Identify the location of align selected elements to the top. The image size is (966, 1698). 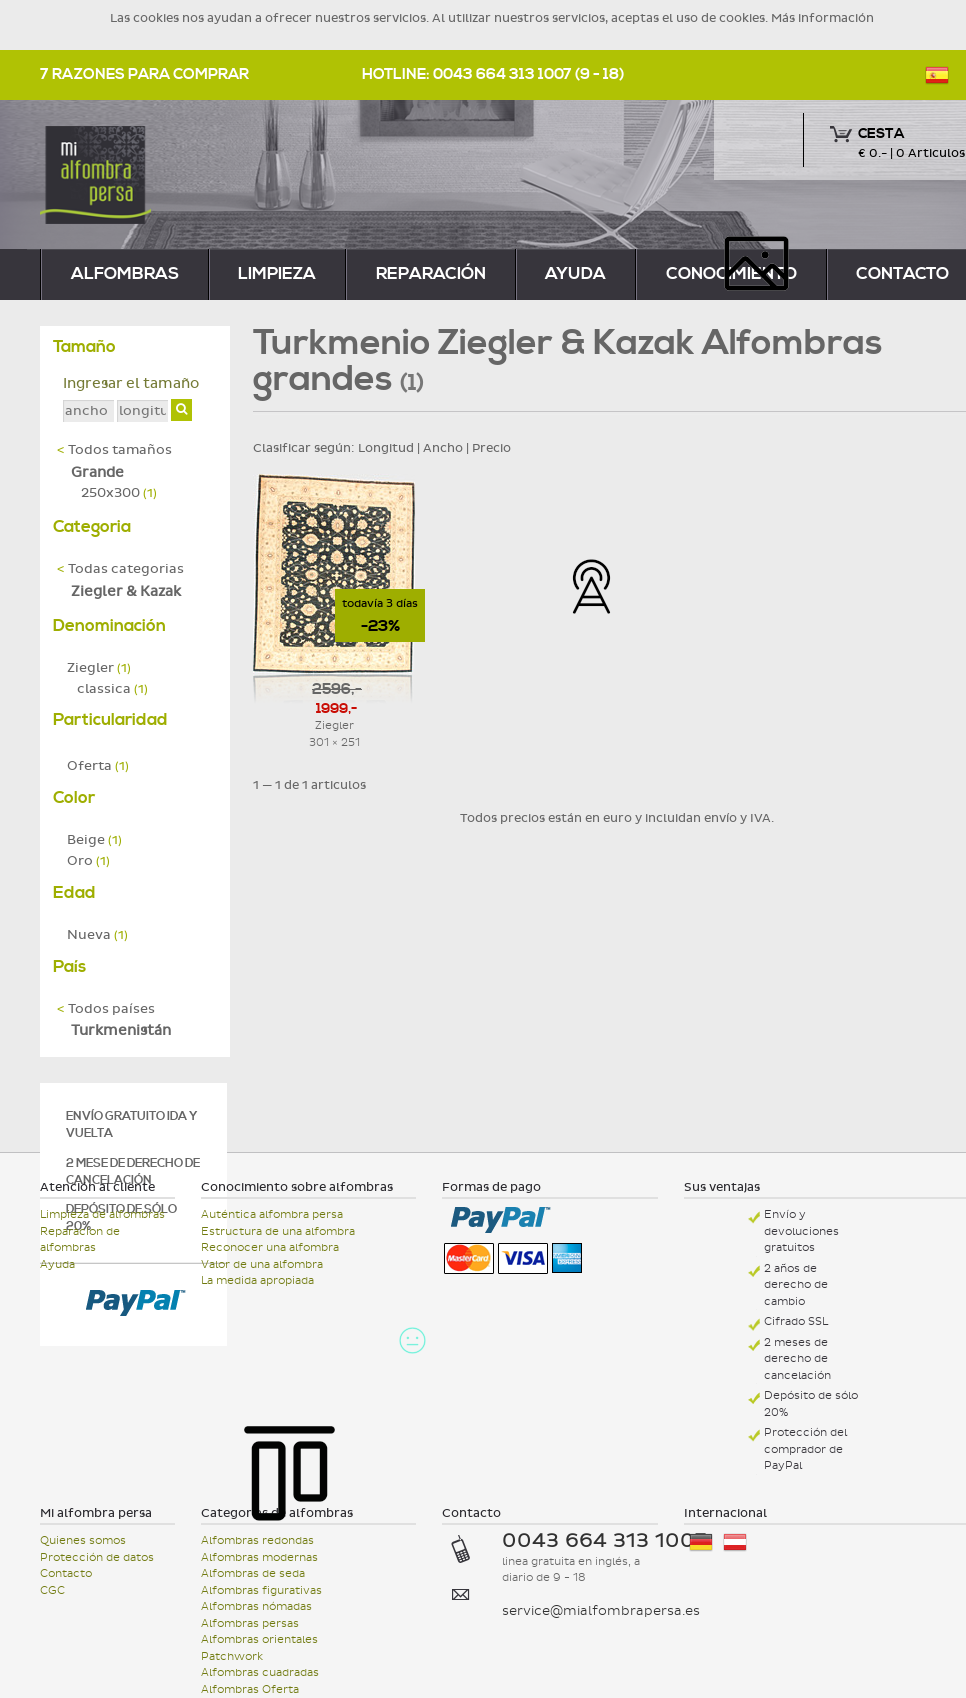
(289, 1471).